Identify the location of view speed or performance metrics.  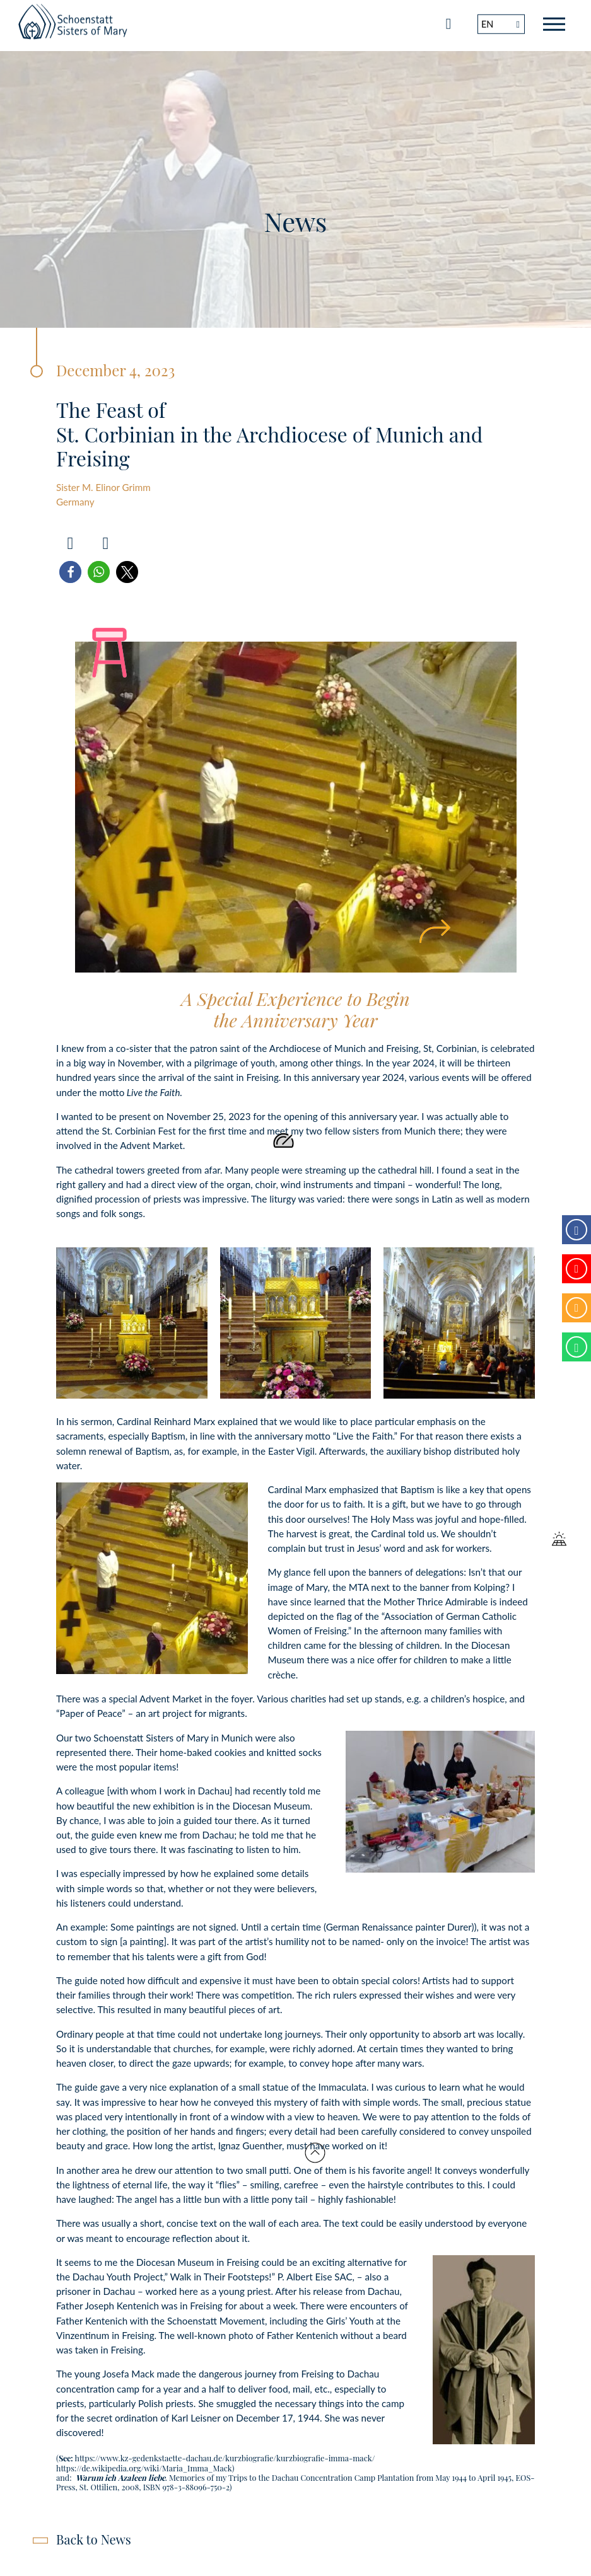
(283, 1141).